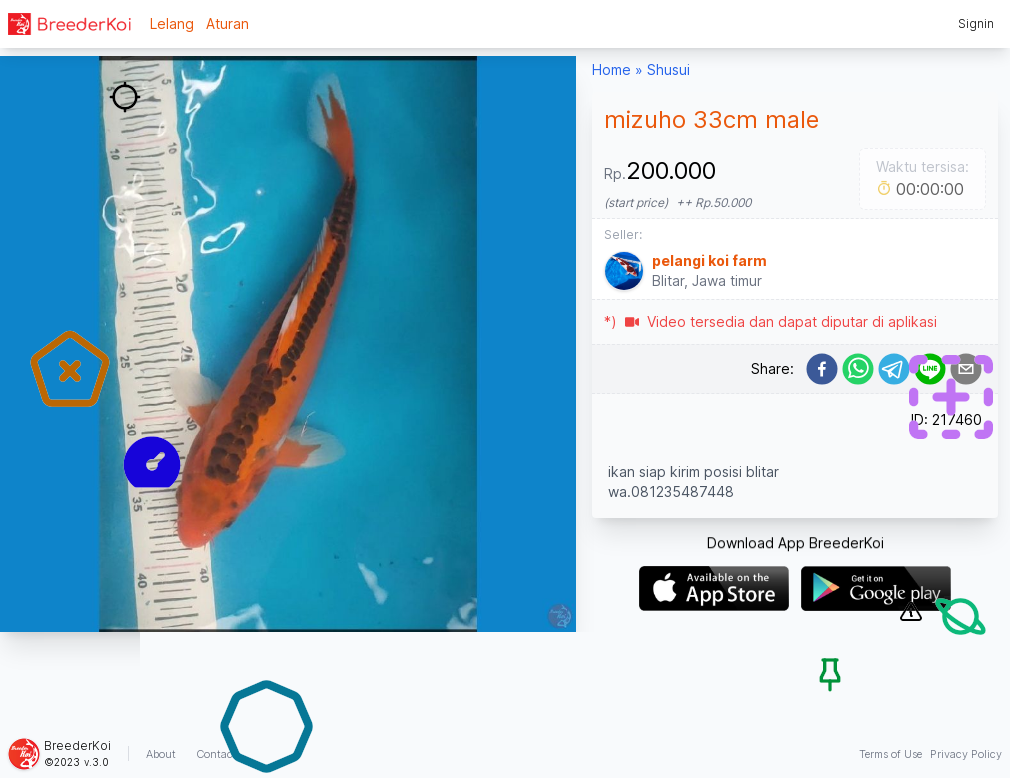 This screenshot has width=1010, height=778. What do you see at coordinates (951, 397) in the screenshot?
I see `add a new section to the document` at bounding box center [951, 397].